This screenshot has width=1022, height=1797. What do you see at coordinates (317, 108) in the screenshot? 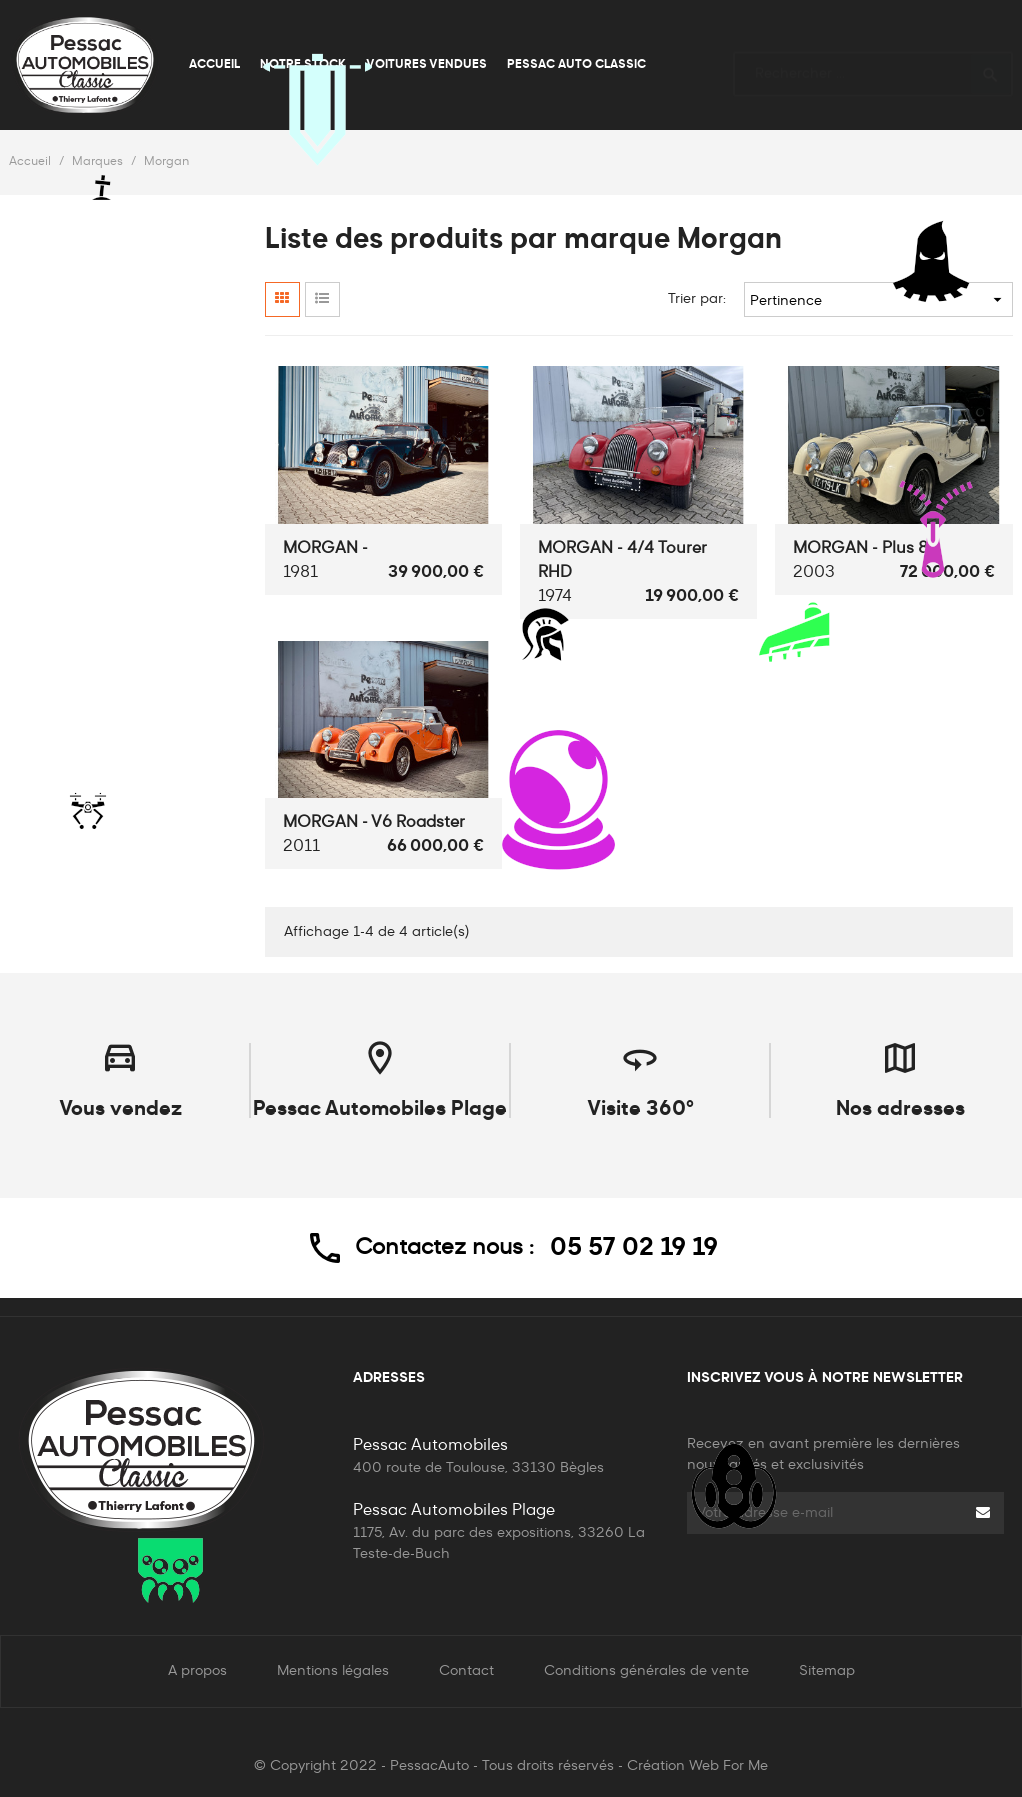
I see `adjust banner width or resize vertical flag element` at bounding box center [317, 108].